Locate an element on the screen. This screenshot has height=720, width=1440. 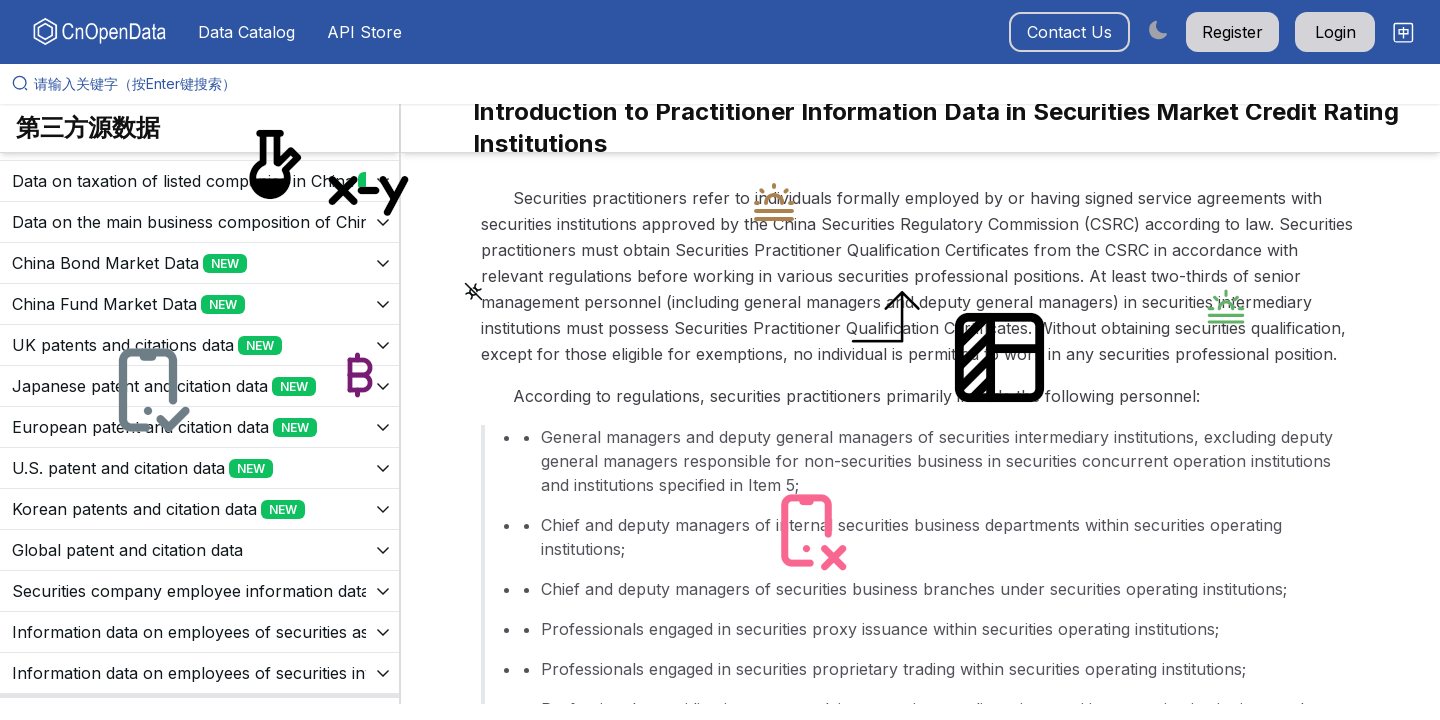
access smoking or cannabis-related content is located at coordinates (273, 164).